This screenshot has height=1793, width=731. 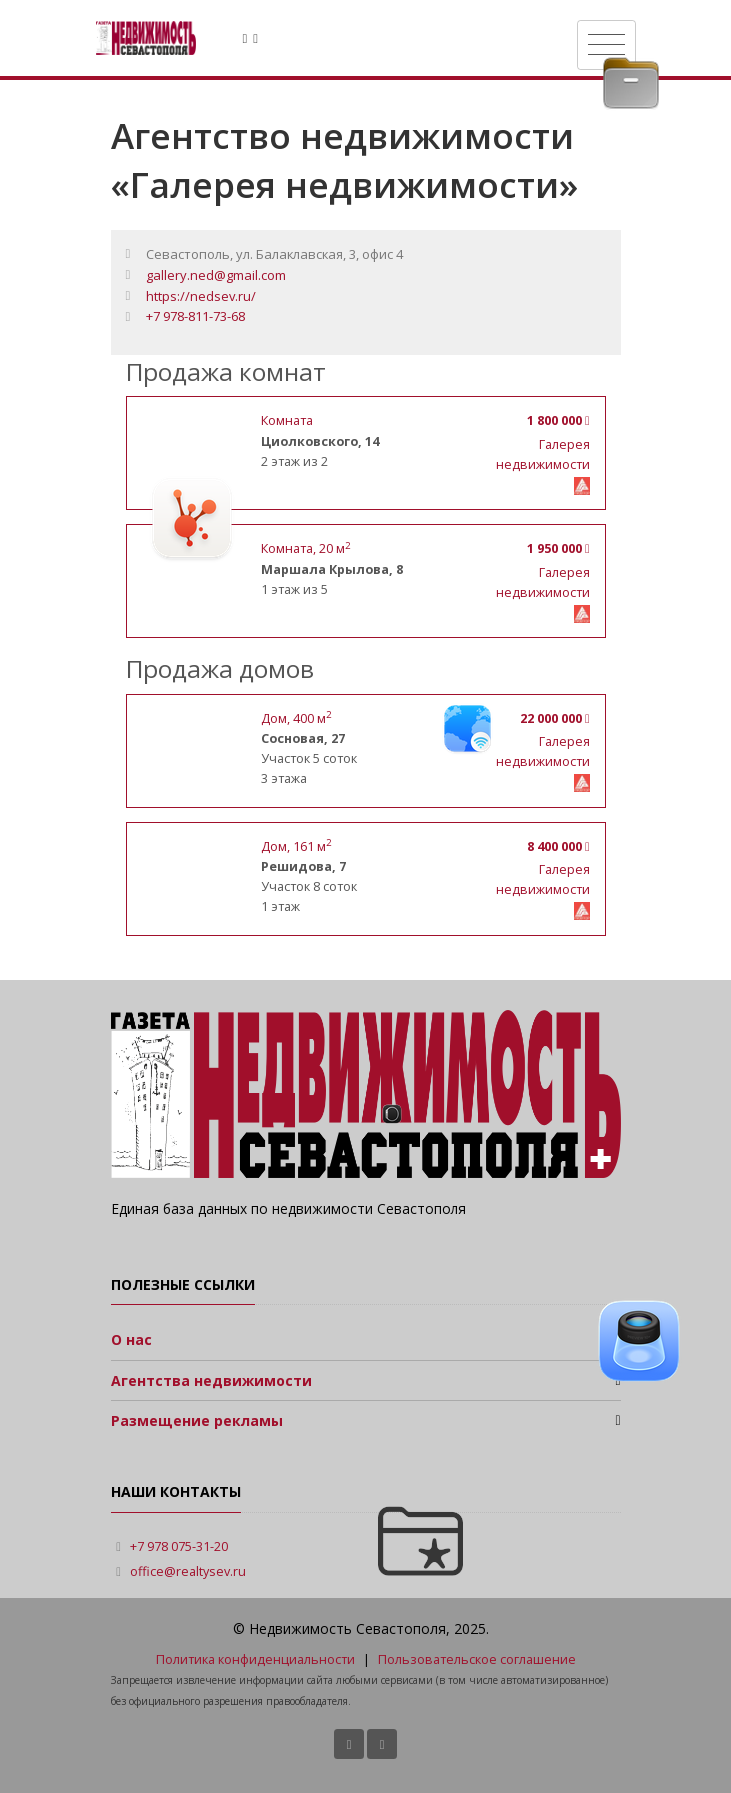 What do you see at coordinates (392, 1114) in the screenshot?
I see `open the watch app` at bounding box center [392, 1114].